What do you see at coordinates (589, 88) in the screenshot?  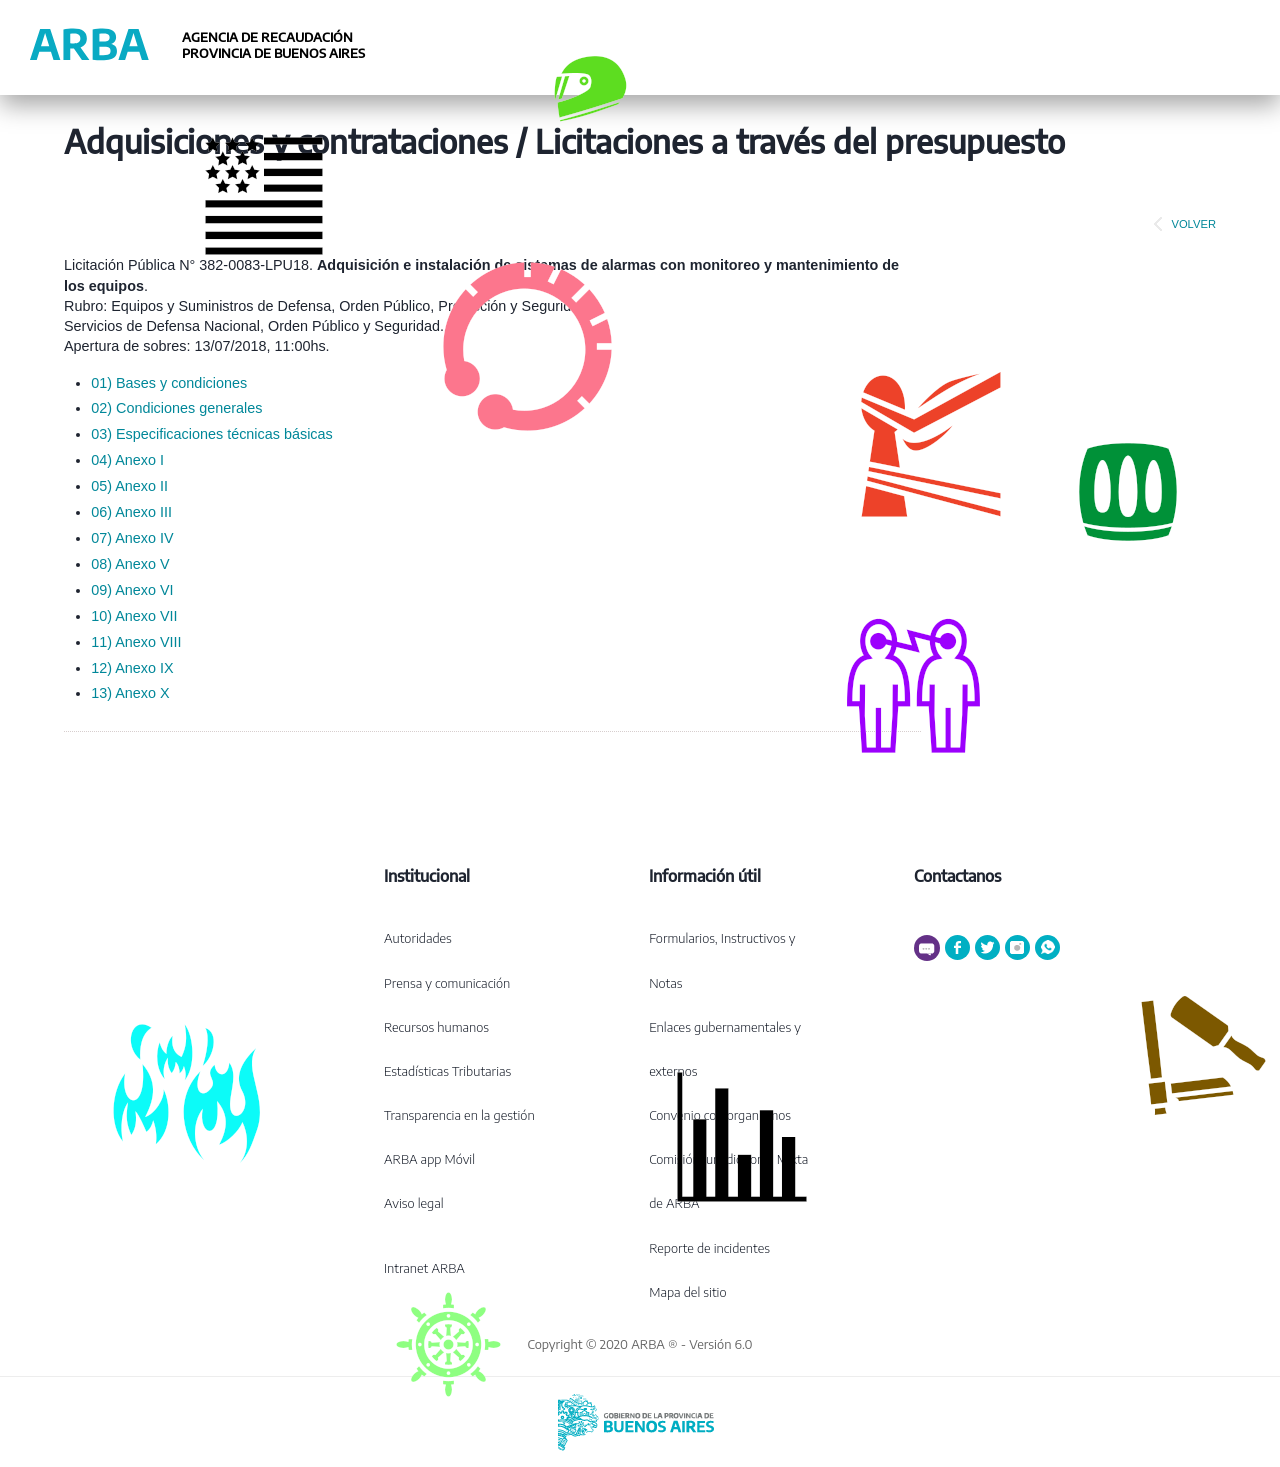 I see `select motorcycle helmet gear` at bounding box center [589, 88].